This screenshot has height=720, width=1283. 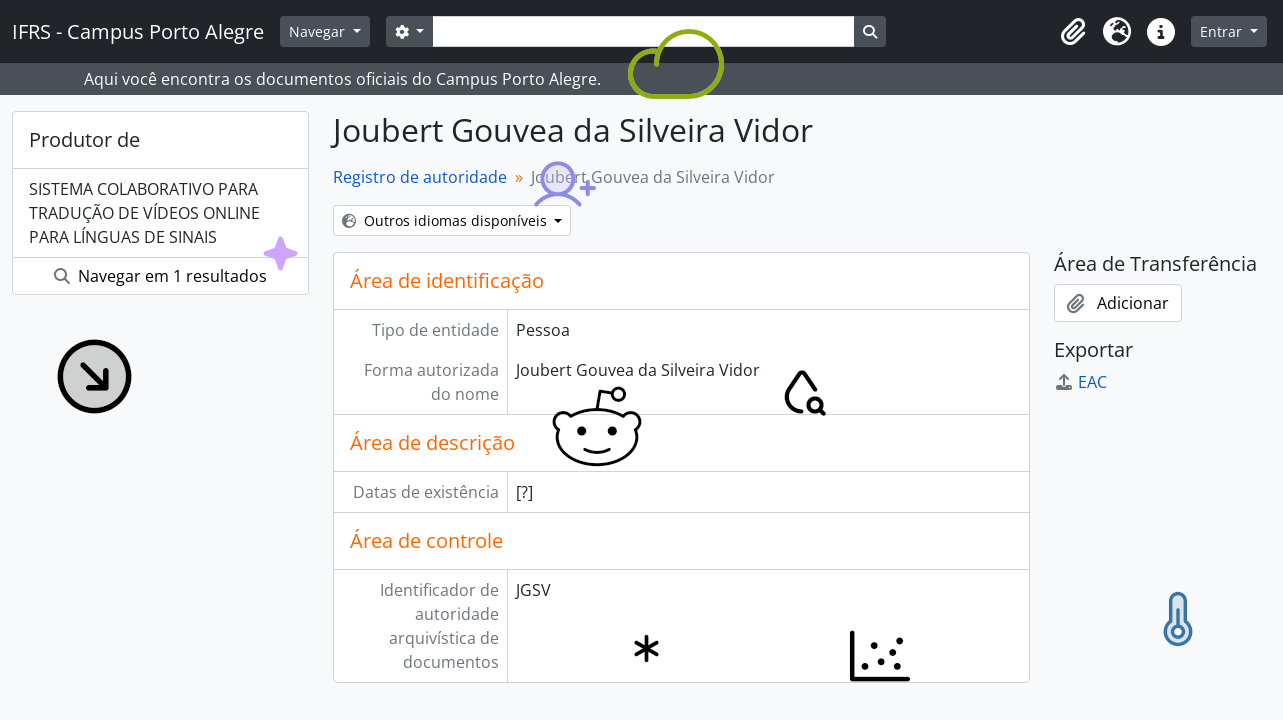 I want to click on indicates a special or featured item, so click(x=280, y=253).